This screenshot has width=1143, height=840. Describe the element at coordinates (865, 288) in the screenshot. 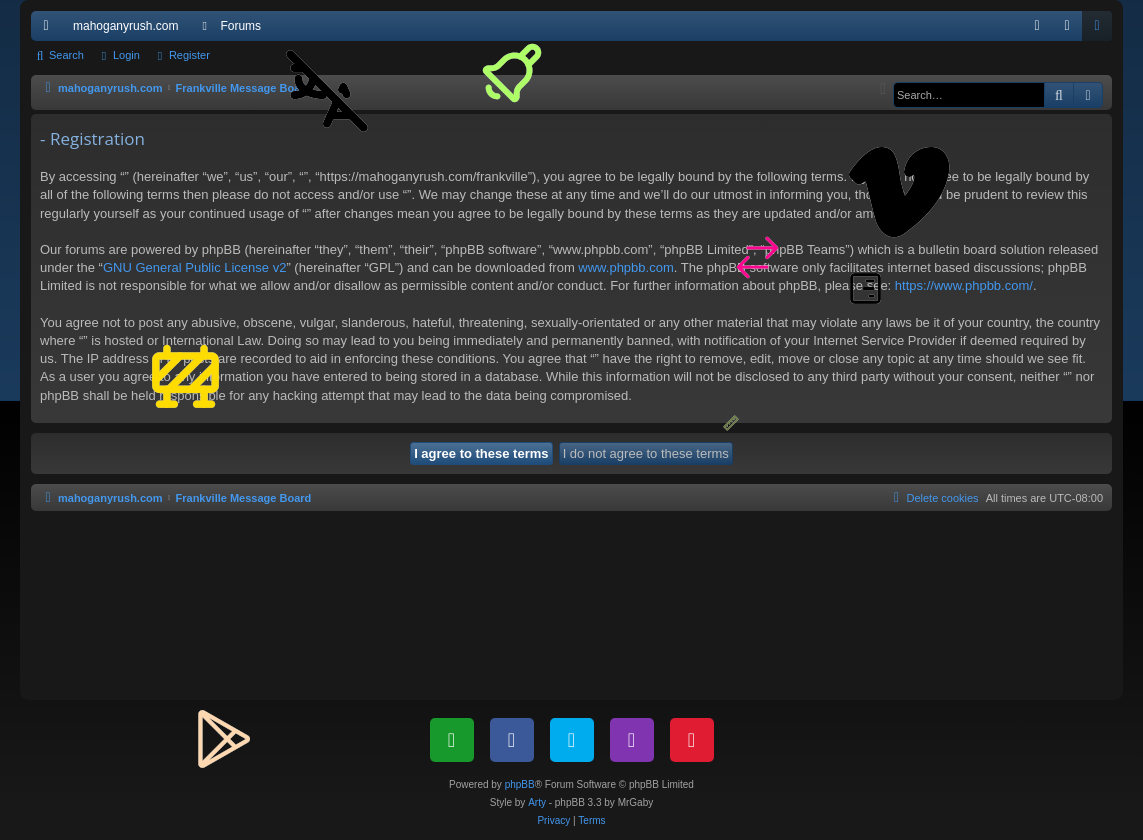

I see `align content to the right with full height stretch` at that location.